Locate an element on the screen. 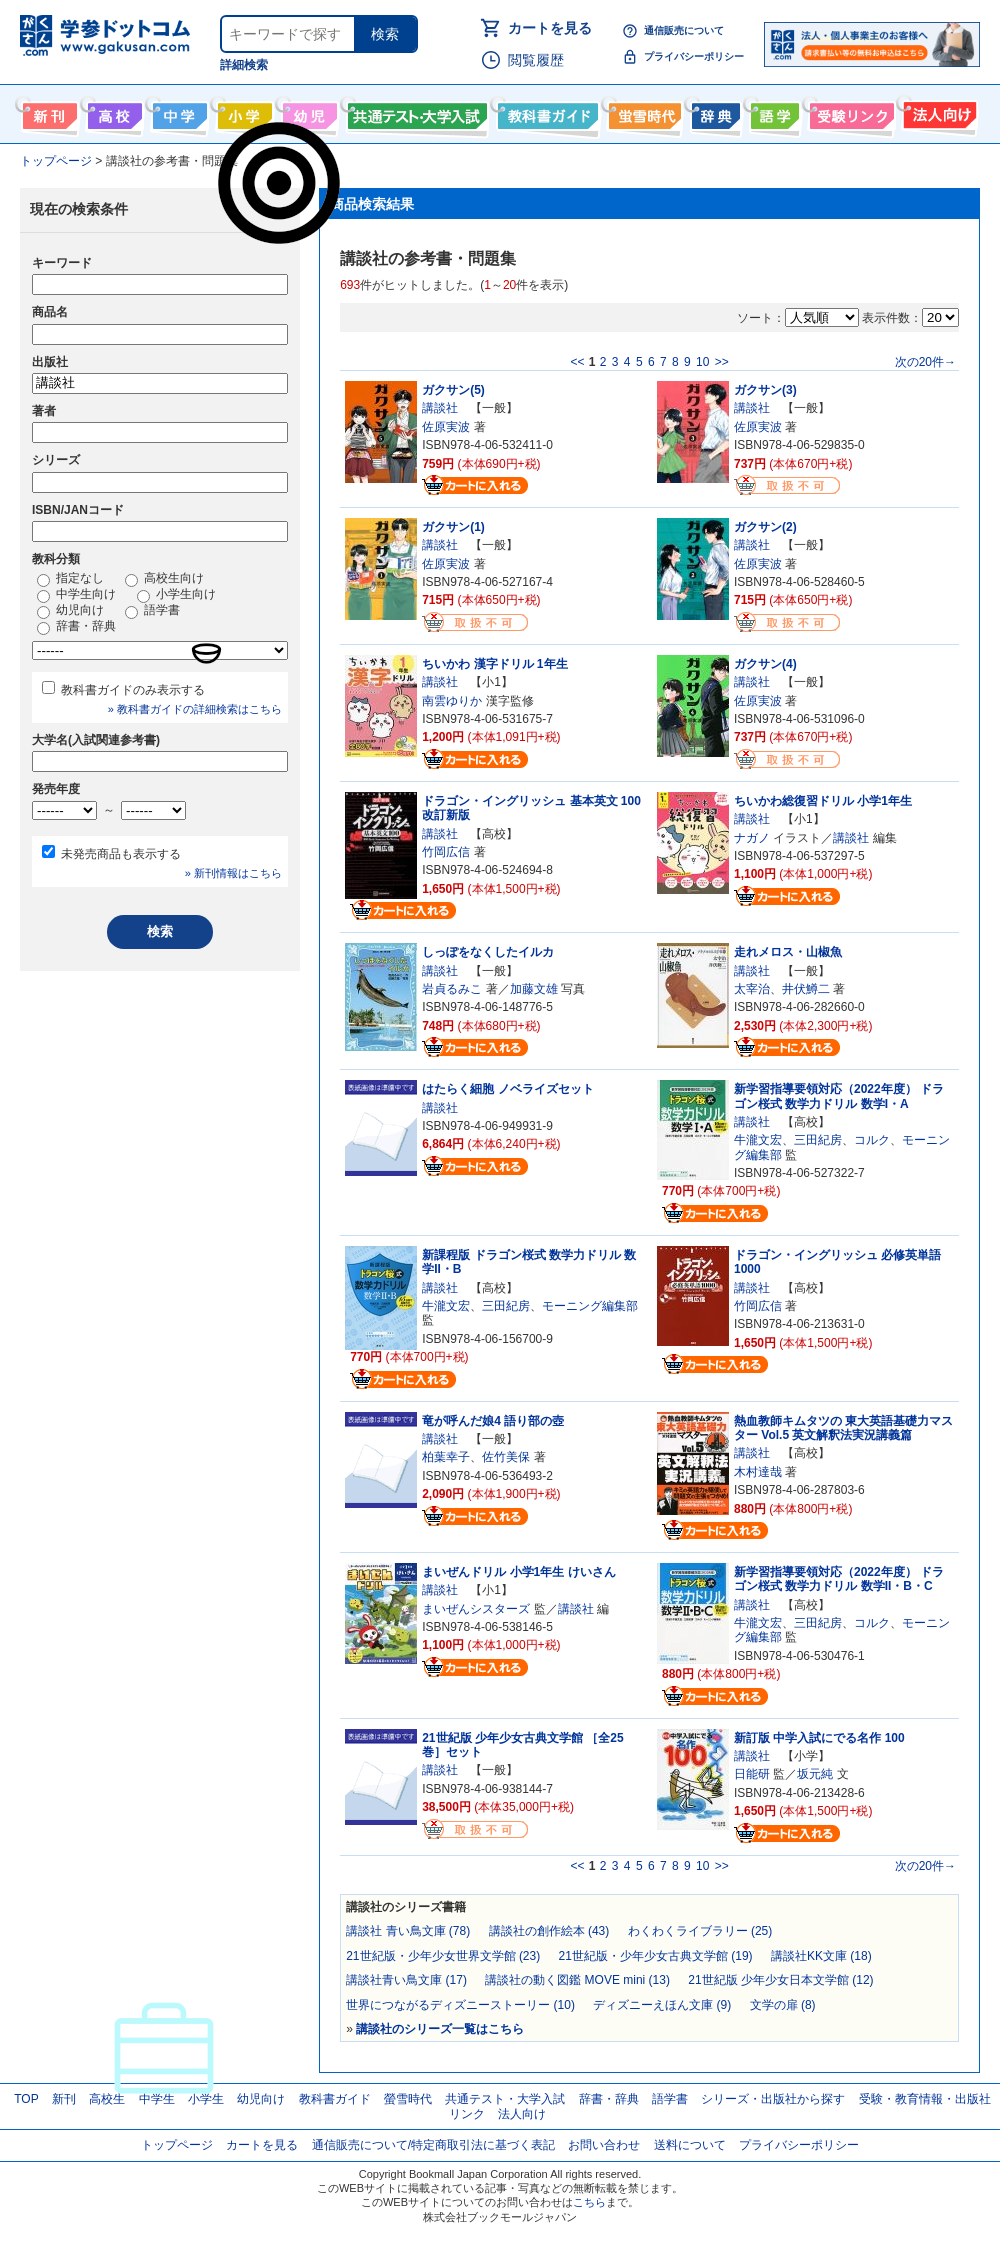 This screenshot has height=2249, width=1000. set a goal or target is located at coordinates (279, 183).